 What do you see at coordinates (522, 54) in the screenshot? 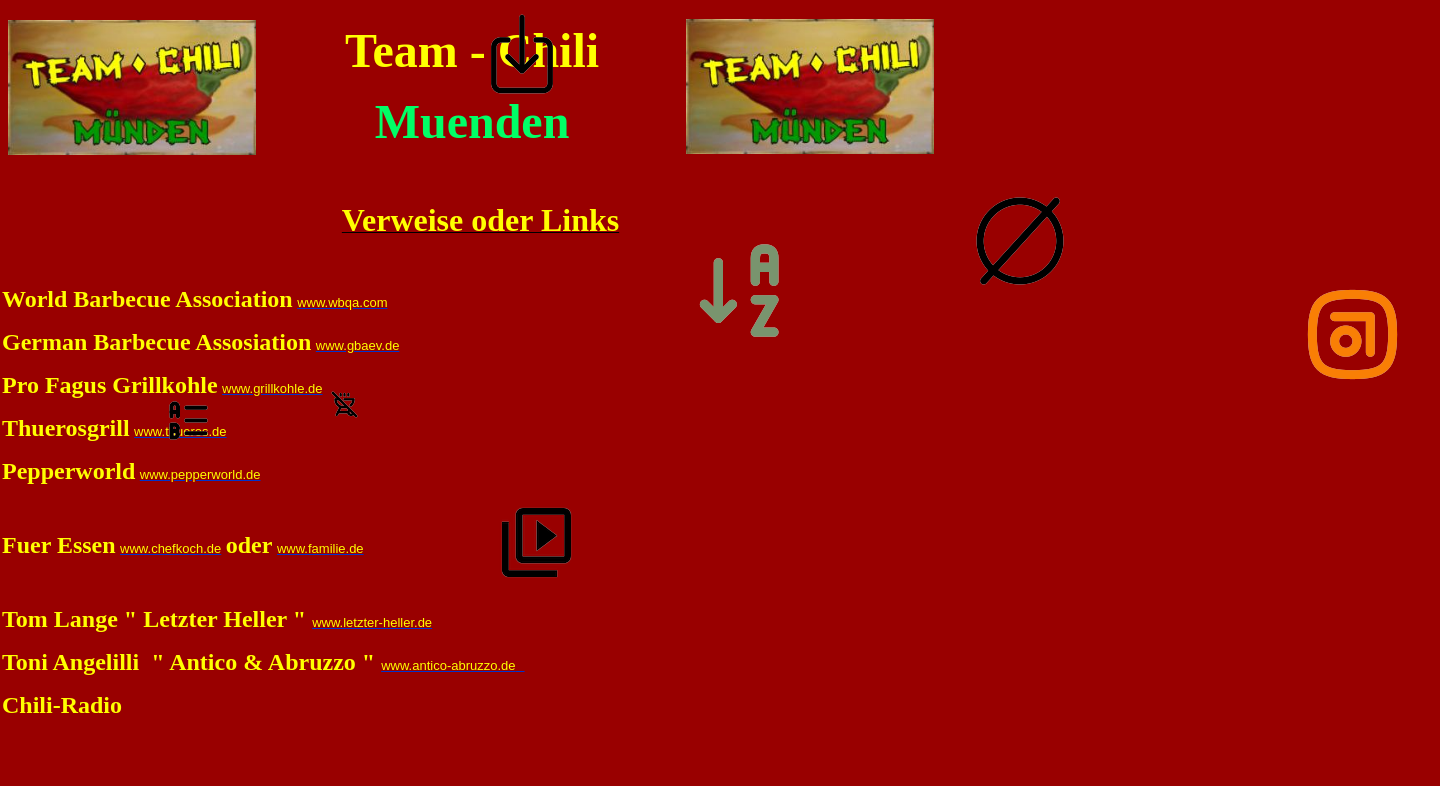
I see `download a file or document` at bounding box center [522, 54].